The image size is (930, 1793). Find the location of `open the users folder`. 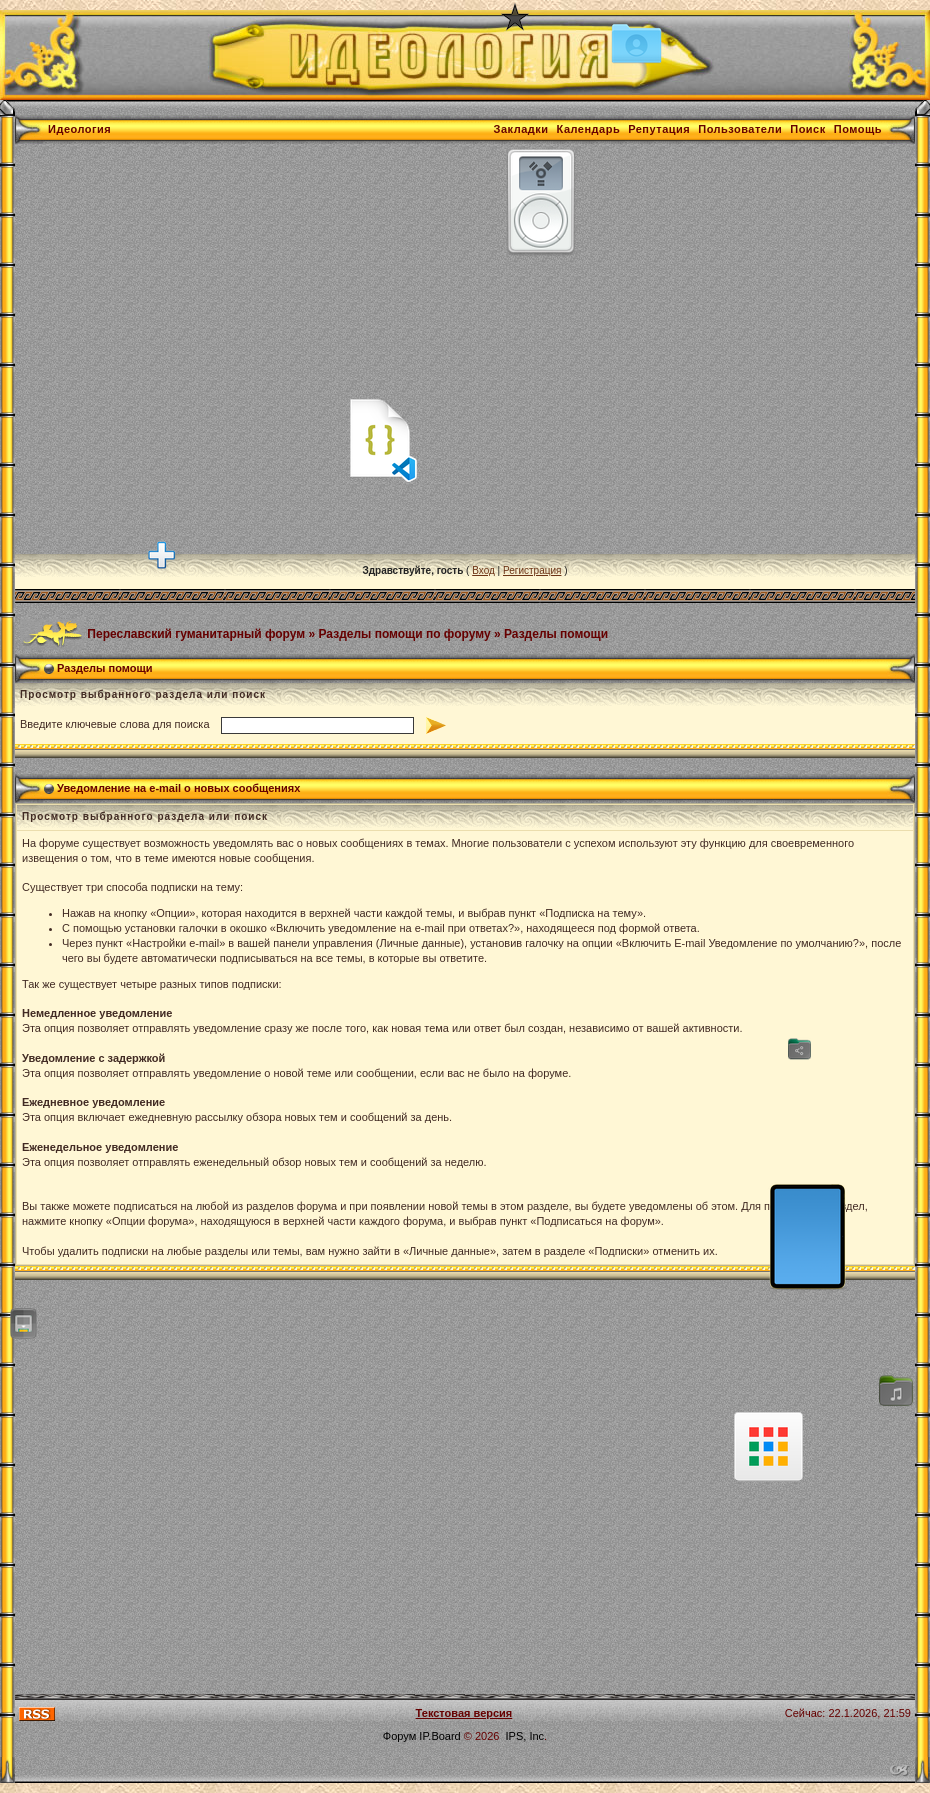

open the users folder is located at coordinates (636, 43).